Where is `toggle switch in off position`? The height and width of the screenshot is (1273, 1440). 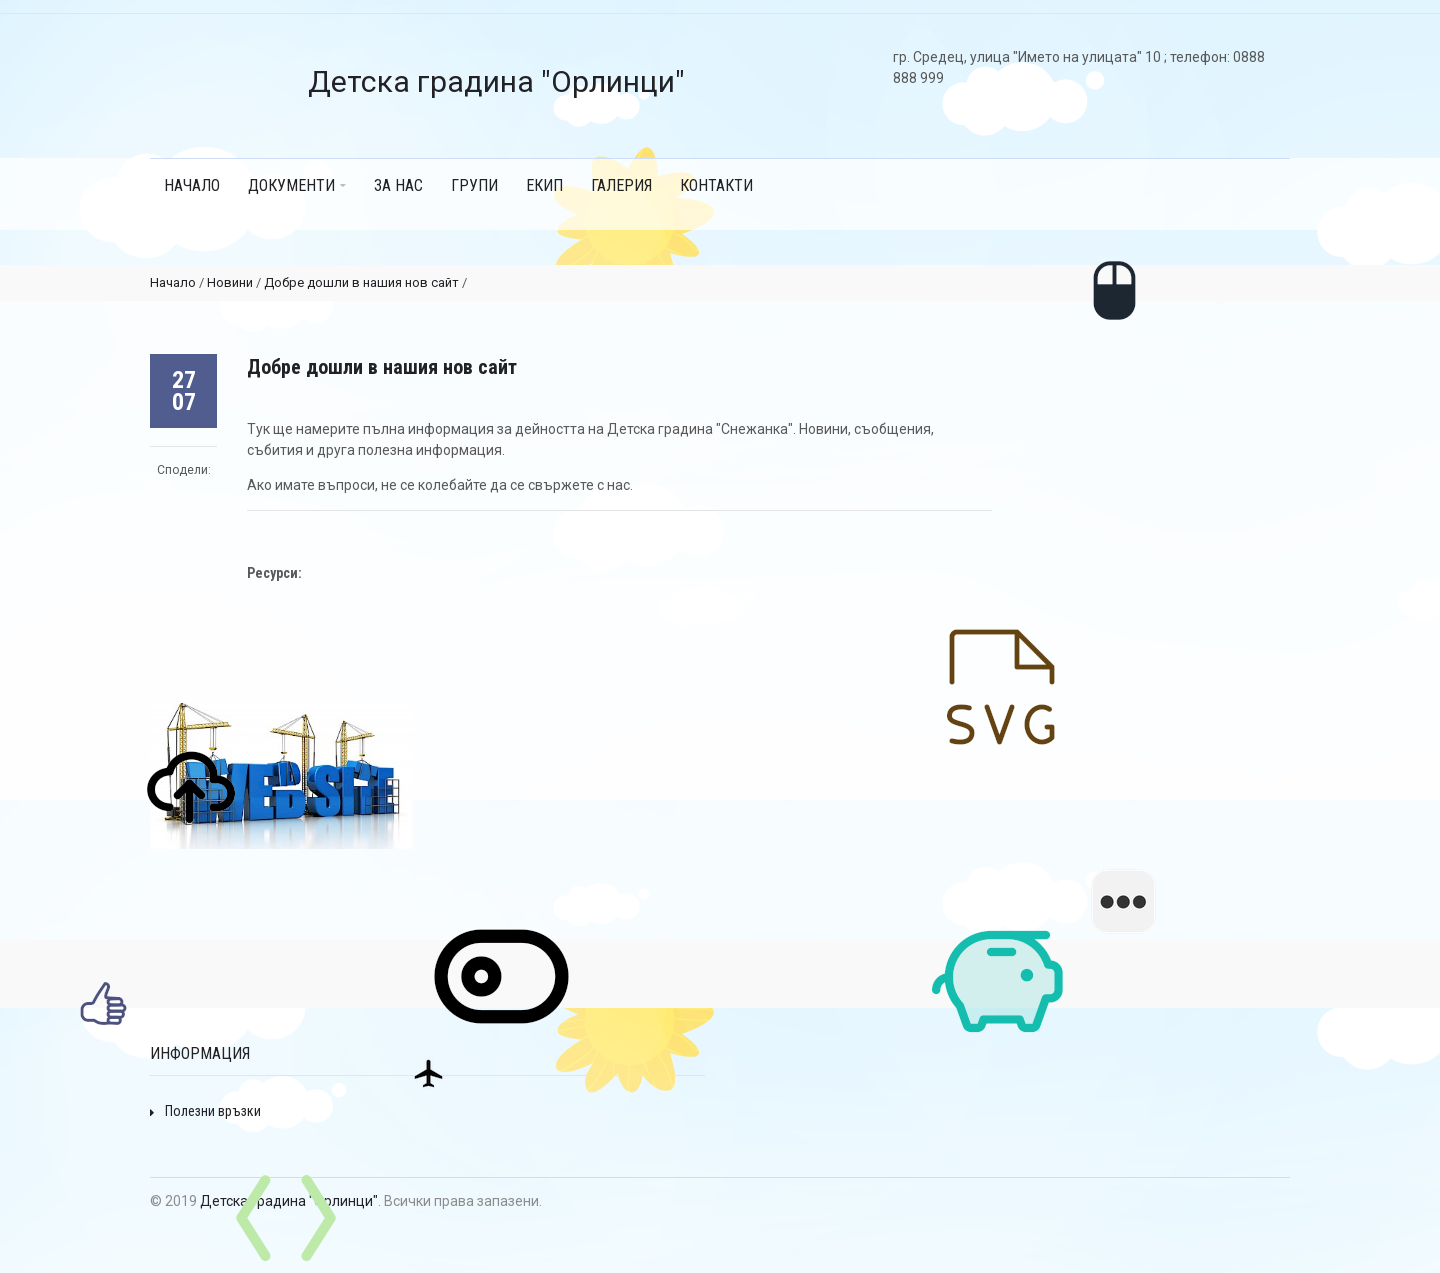 toggle switch in off position is located at coordinates (501, 976).